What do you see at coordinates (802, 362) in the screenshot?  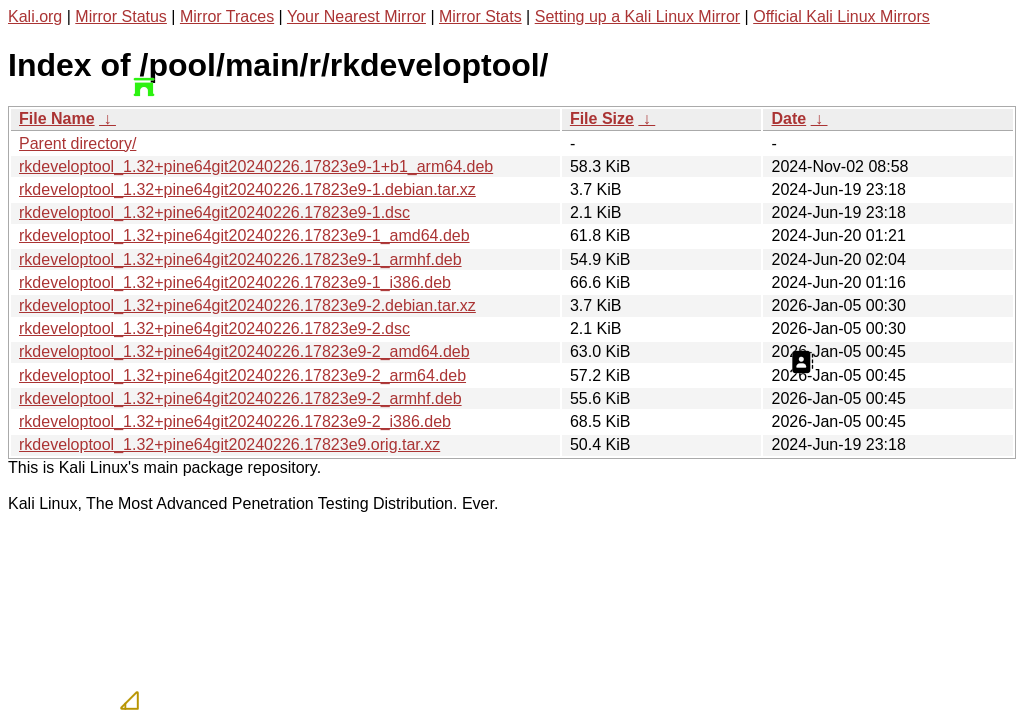 I see `open your contacts list` at bounding box center [802, 362].